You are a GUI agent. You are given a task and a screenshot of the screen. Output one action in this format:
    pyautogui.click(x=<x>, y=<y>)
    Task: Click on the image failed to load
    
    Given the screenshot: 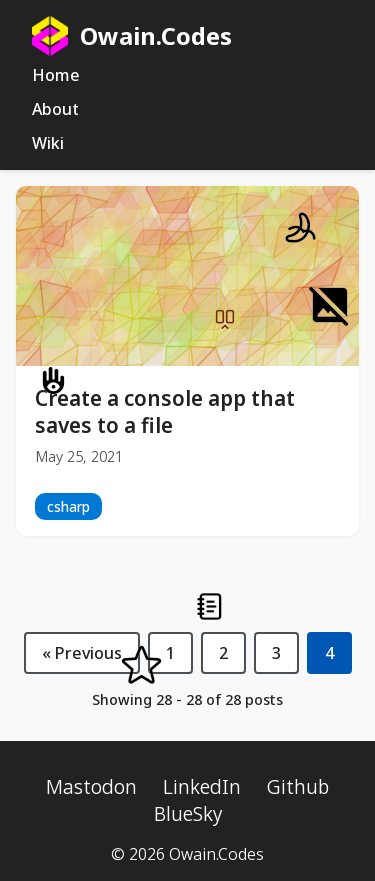 What is the action you would take?
    pyautogui.click(x=330, y=305)
    